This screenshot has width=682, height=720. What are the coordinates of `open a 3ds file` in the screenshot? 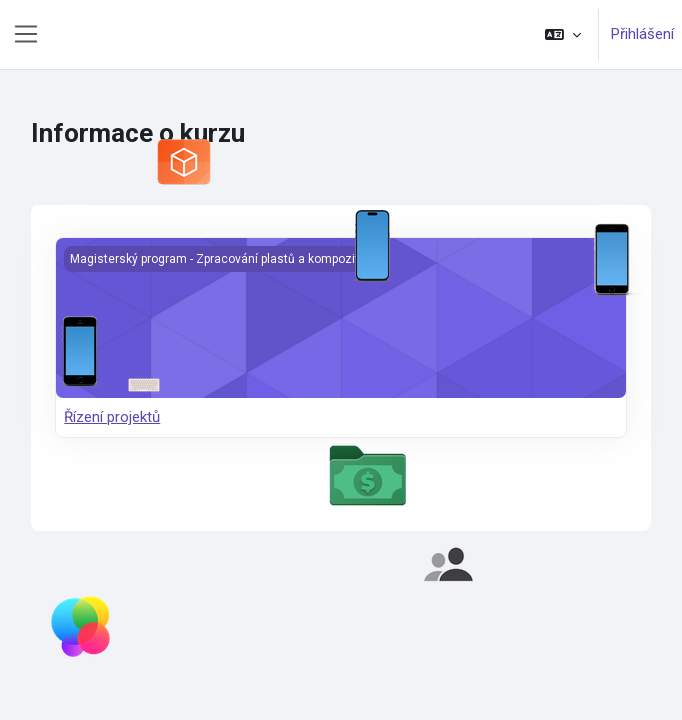 It's located at (184, 160).